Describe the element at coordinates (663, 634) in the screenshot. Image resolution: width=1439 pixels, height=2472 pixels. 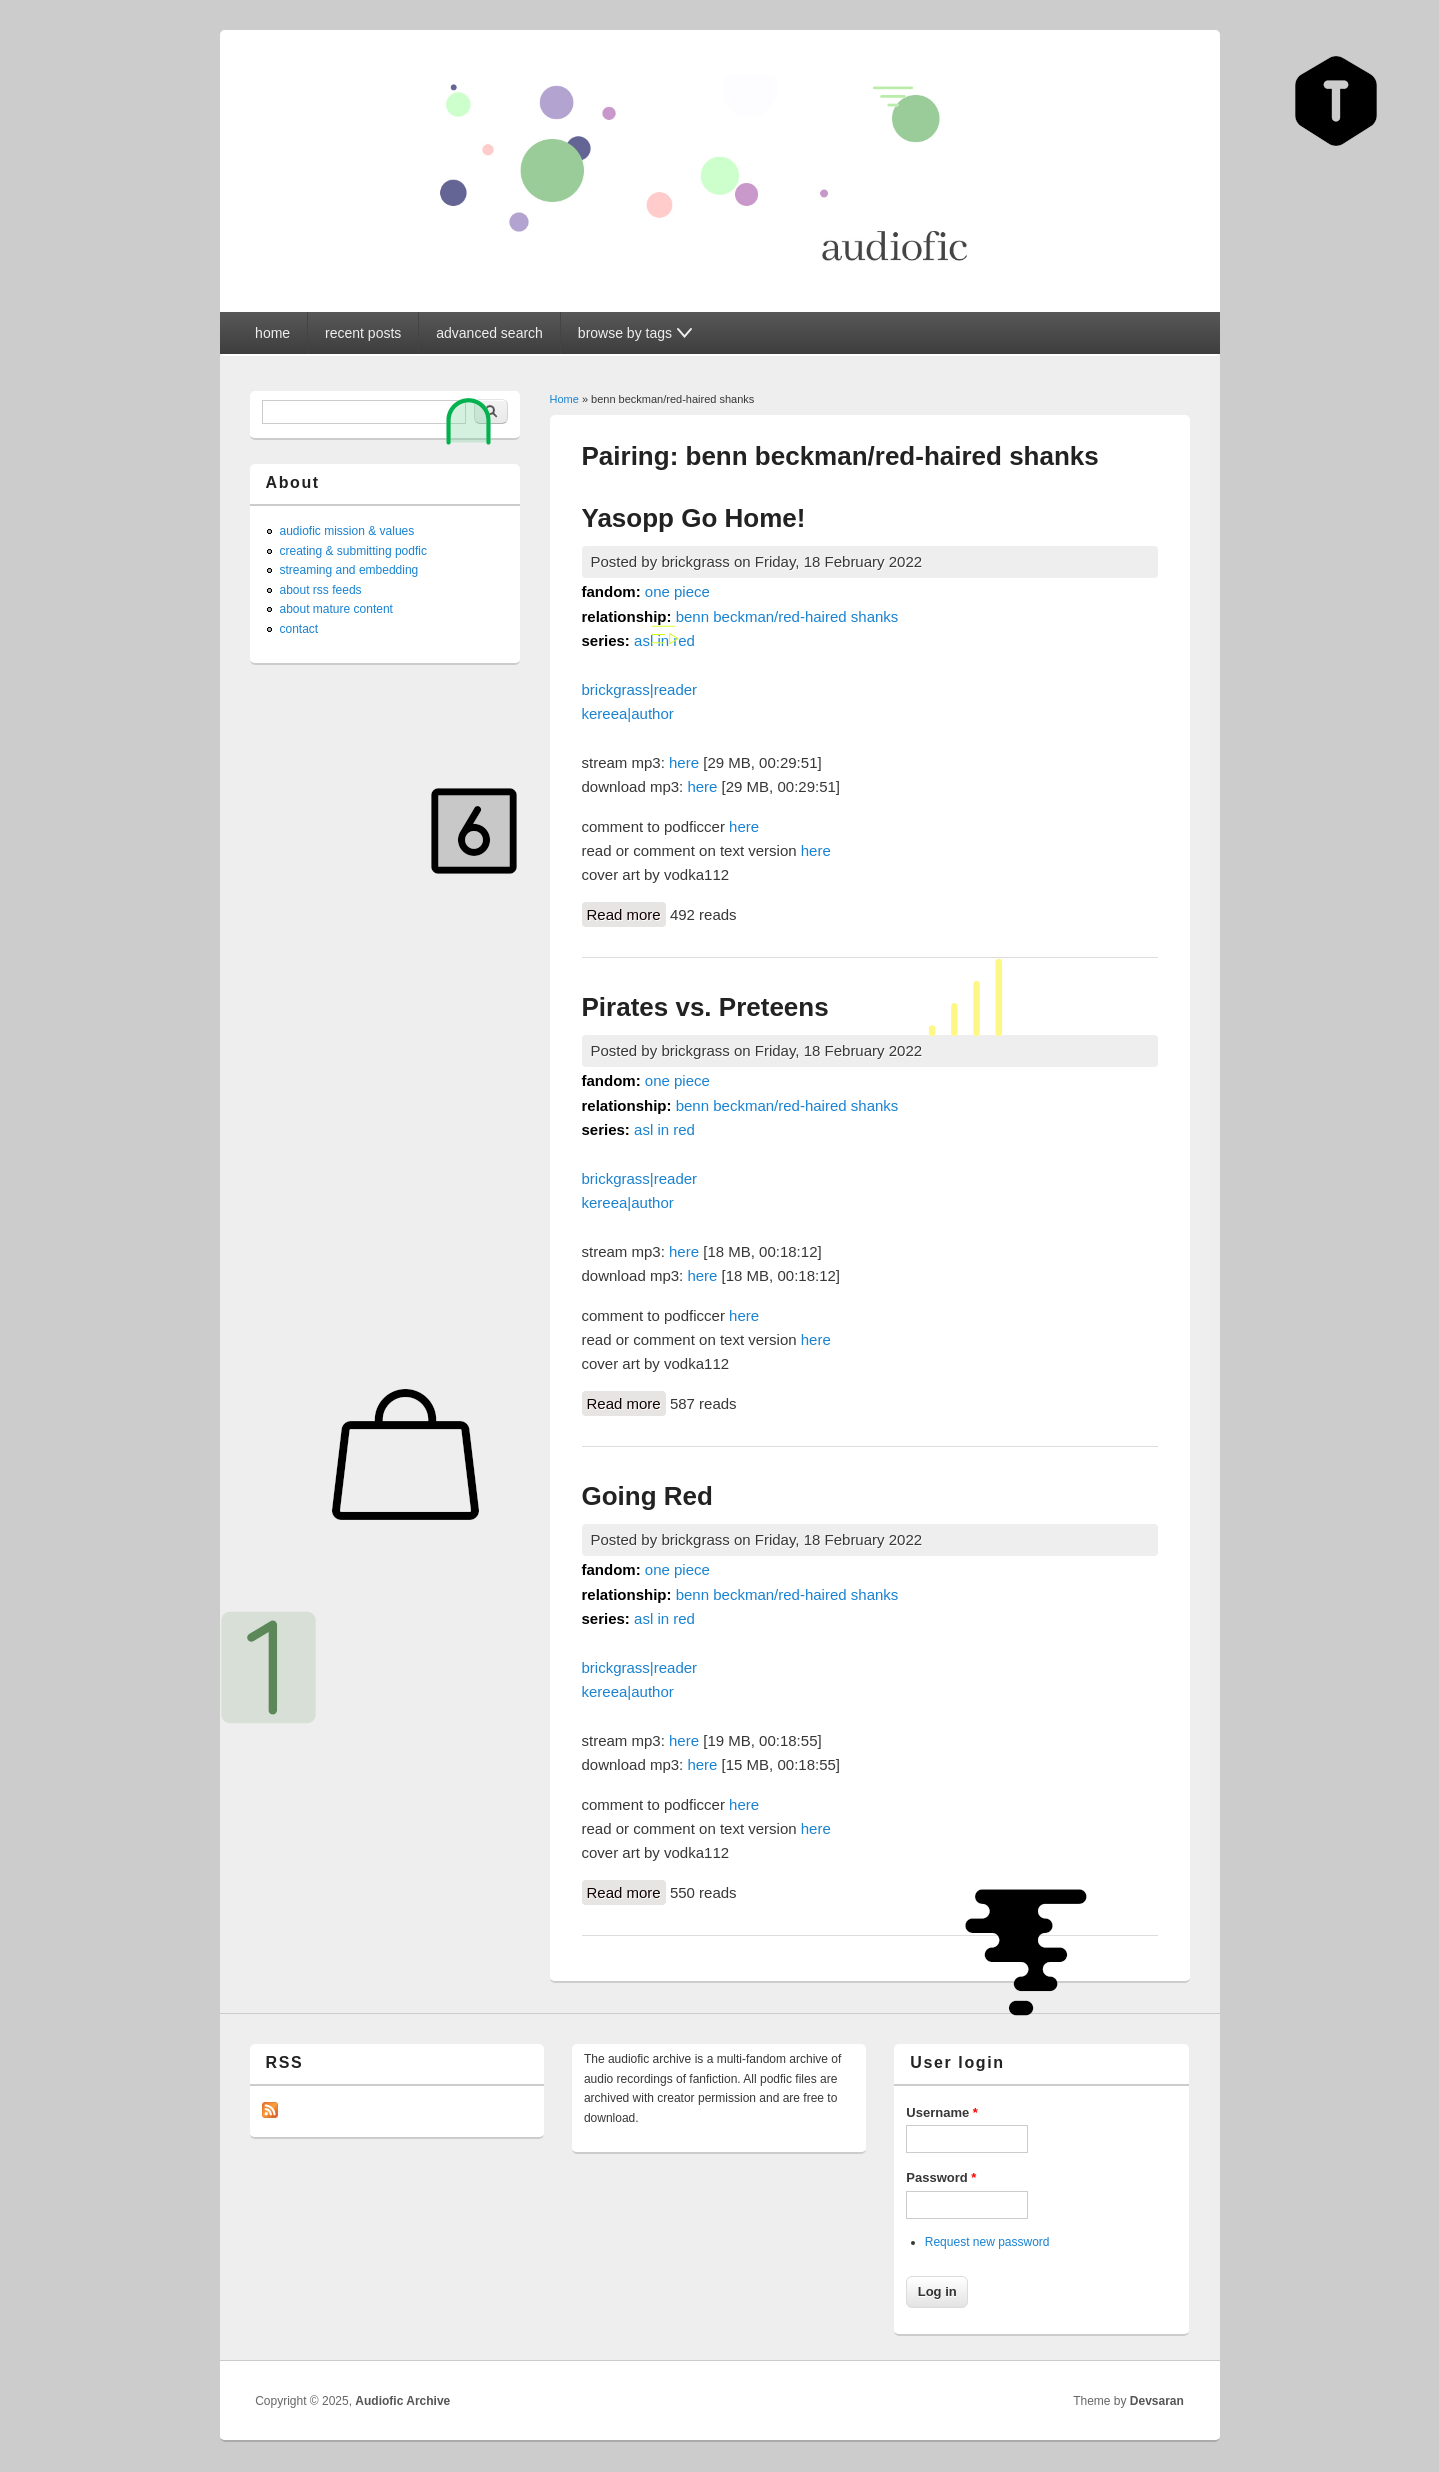
I see `view playback queue` at that location.